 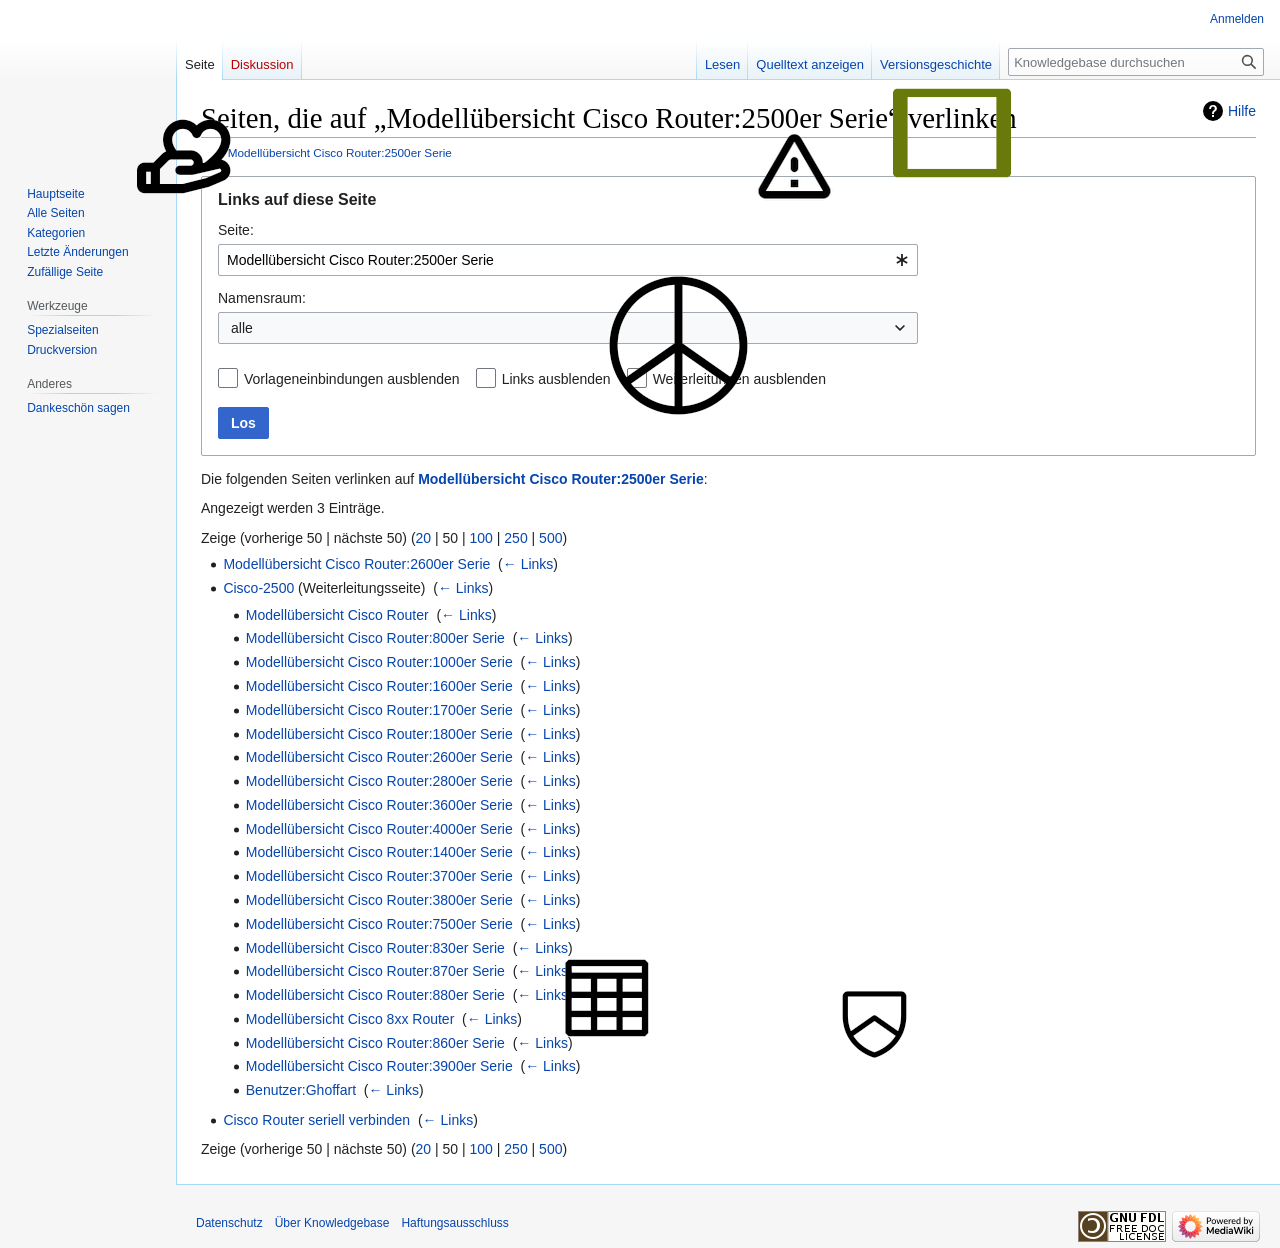 What do you see at coordinates (874, 1020) in the screenshot?
I see `access security or protection settings` at bounding box center [874, 1020].